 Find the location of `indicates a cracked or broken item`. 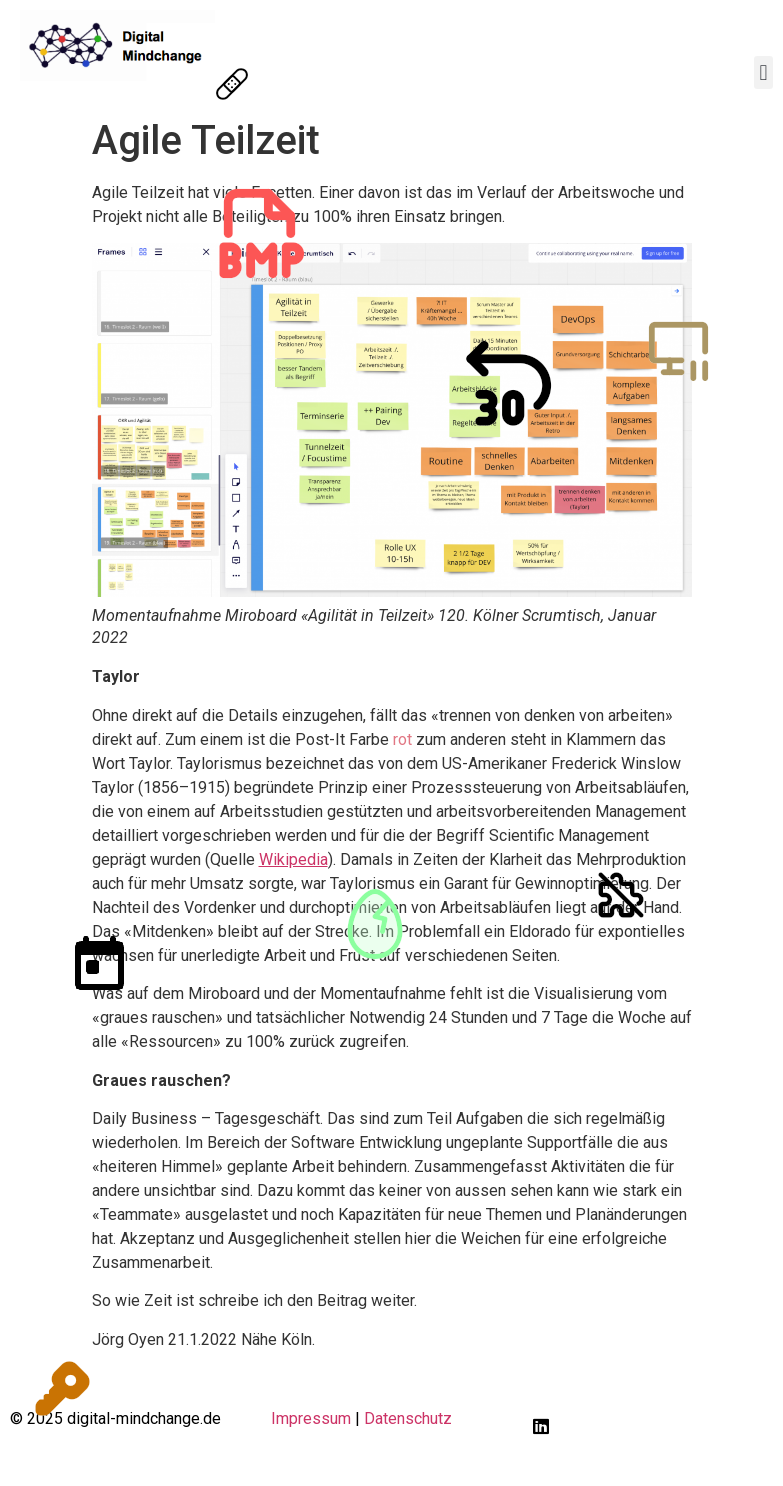

indicates a cracked or broken item is located at coordinates (375, 924).